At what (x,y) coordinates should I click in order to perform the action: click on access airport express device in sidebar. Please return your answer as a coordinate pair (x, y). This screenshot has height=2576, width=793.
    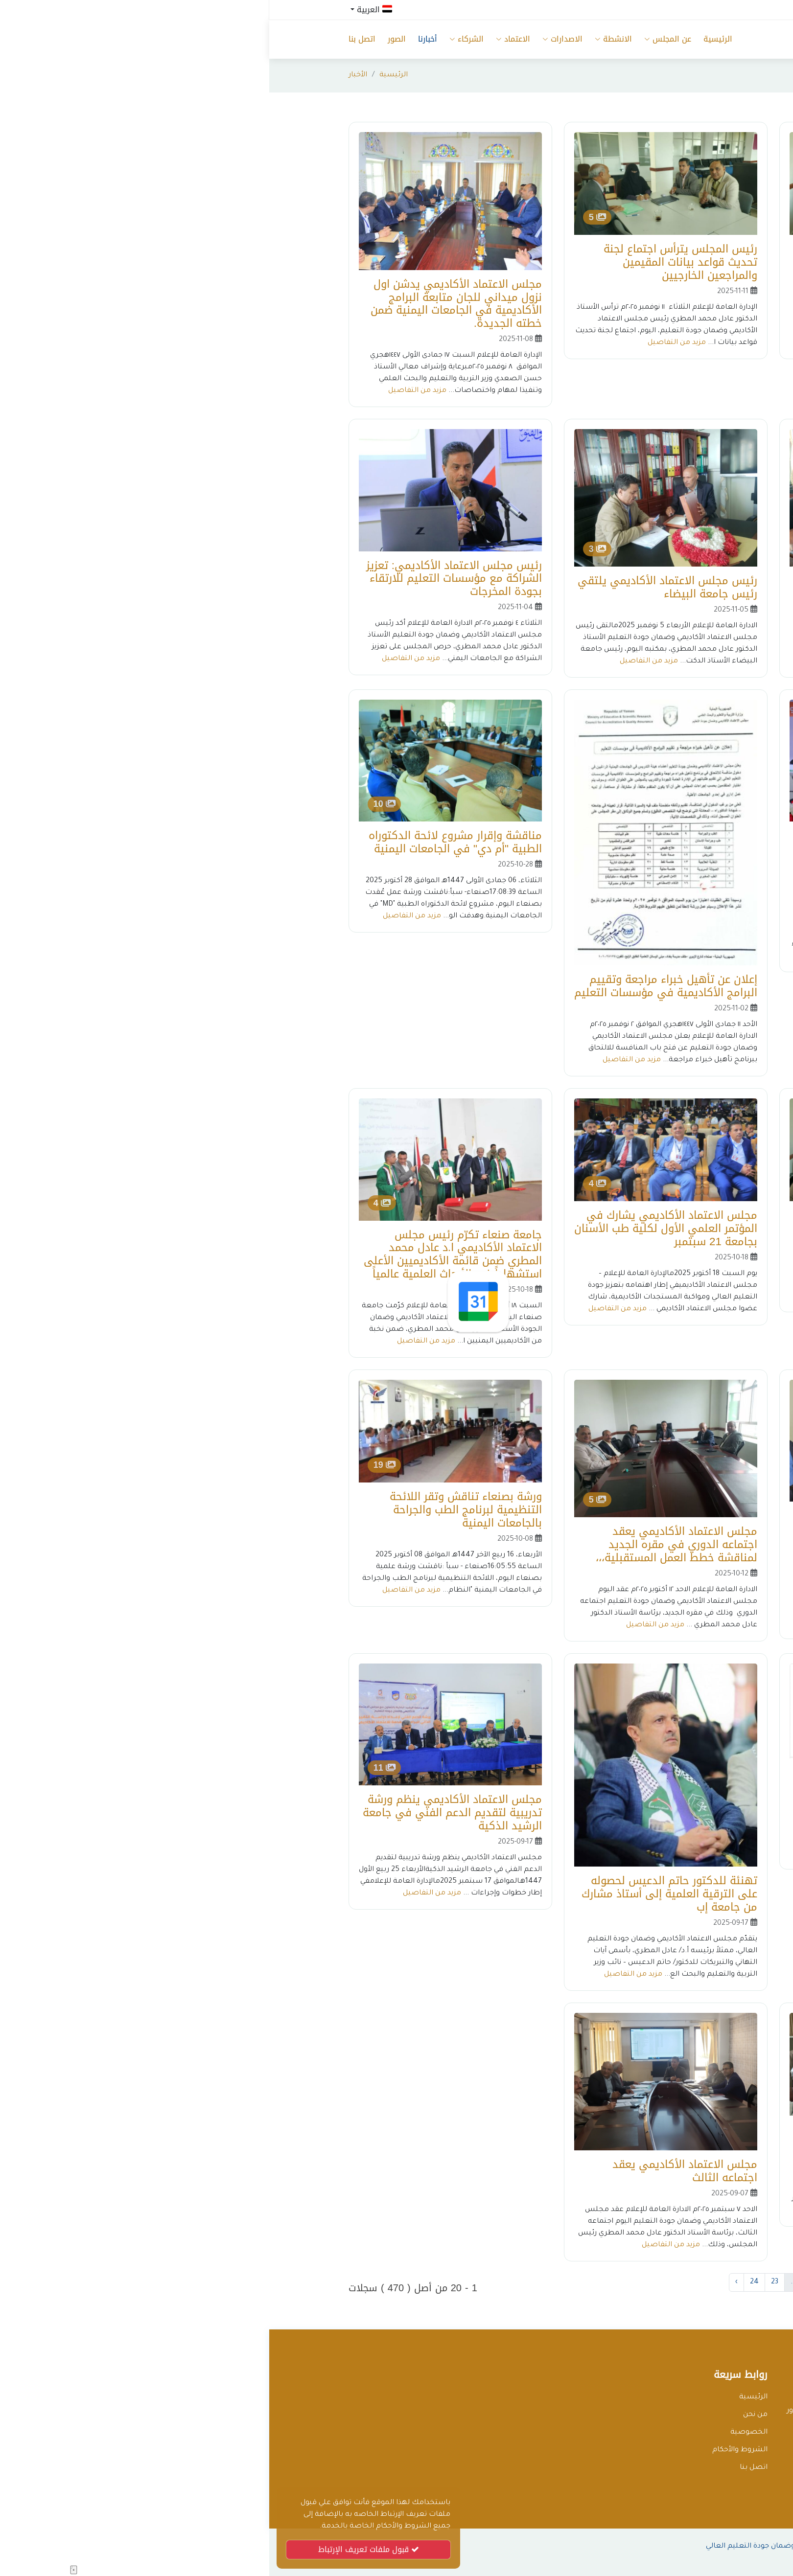
    Looking at the image, I should click on (73, 2570).